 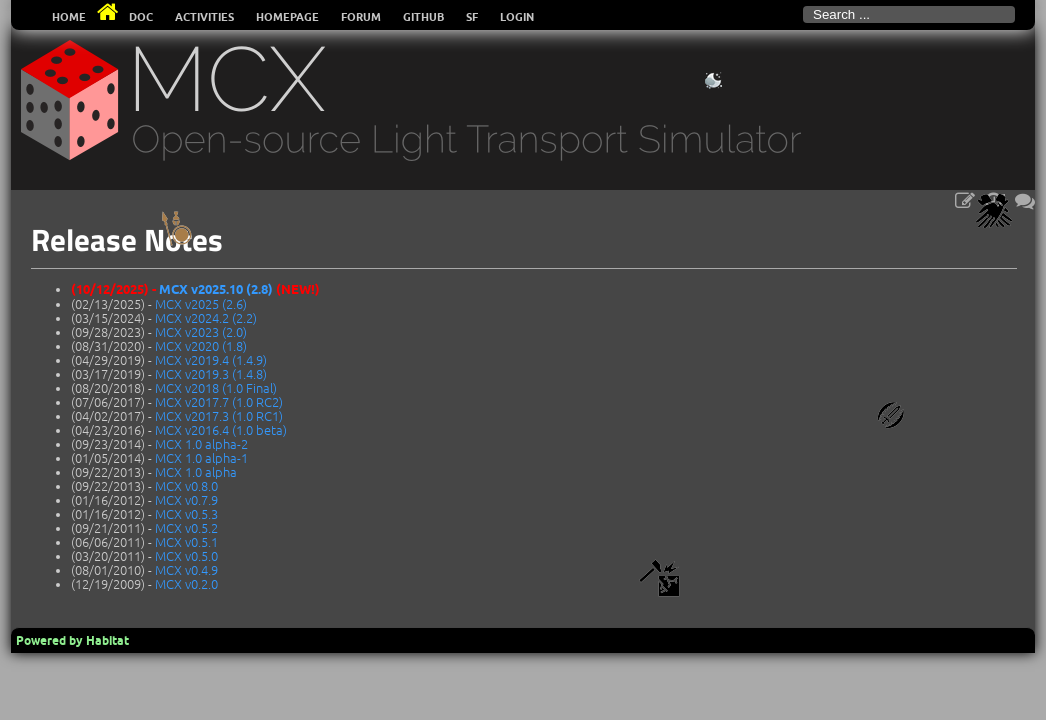 I want to click on select spartan warrior class or faction, so click(x=175, y=228).